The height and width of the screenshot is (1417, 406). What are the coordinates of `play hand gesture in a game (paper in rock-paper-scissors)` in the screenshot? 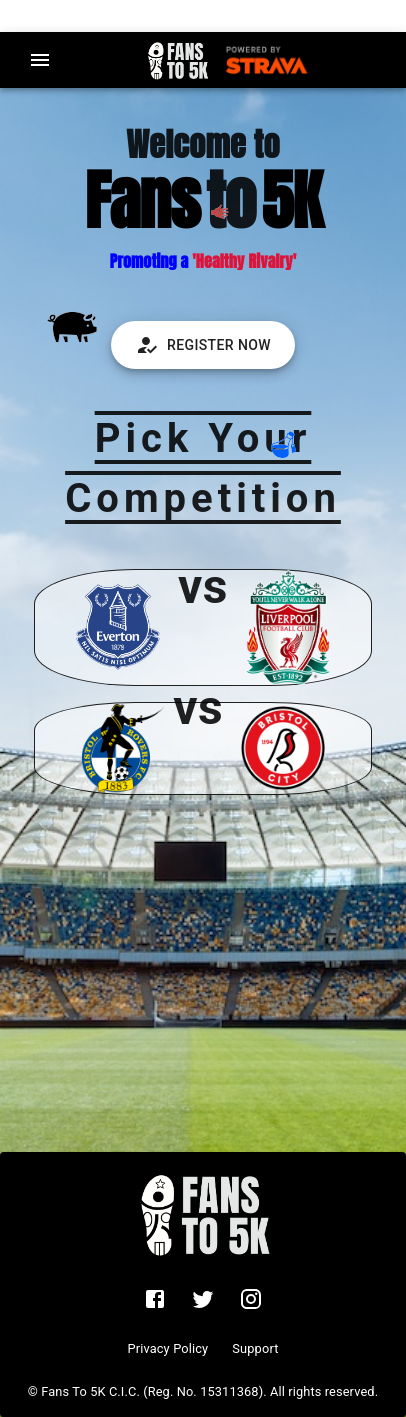 It's located at (220, 211).